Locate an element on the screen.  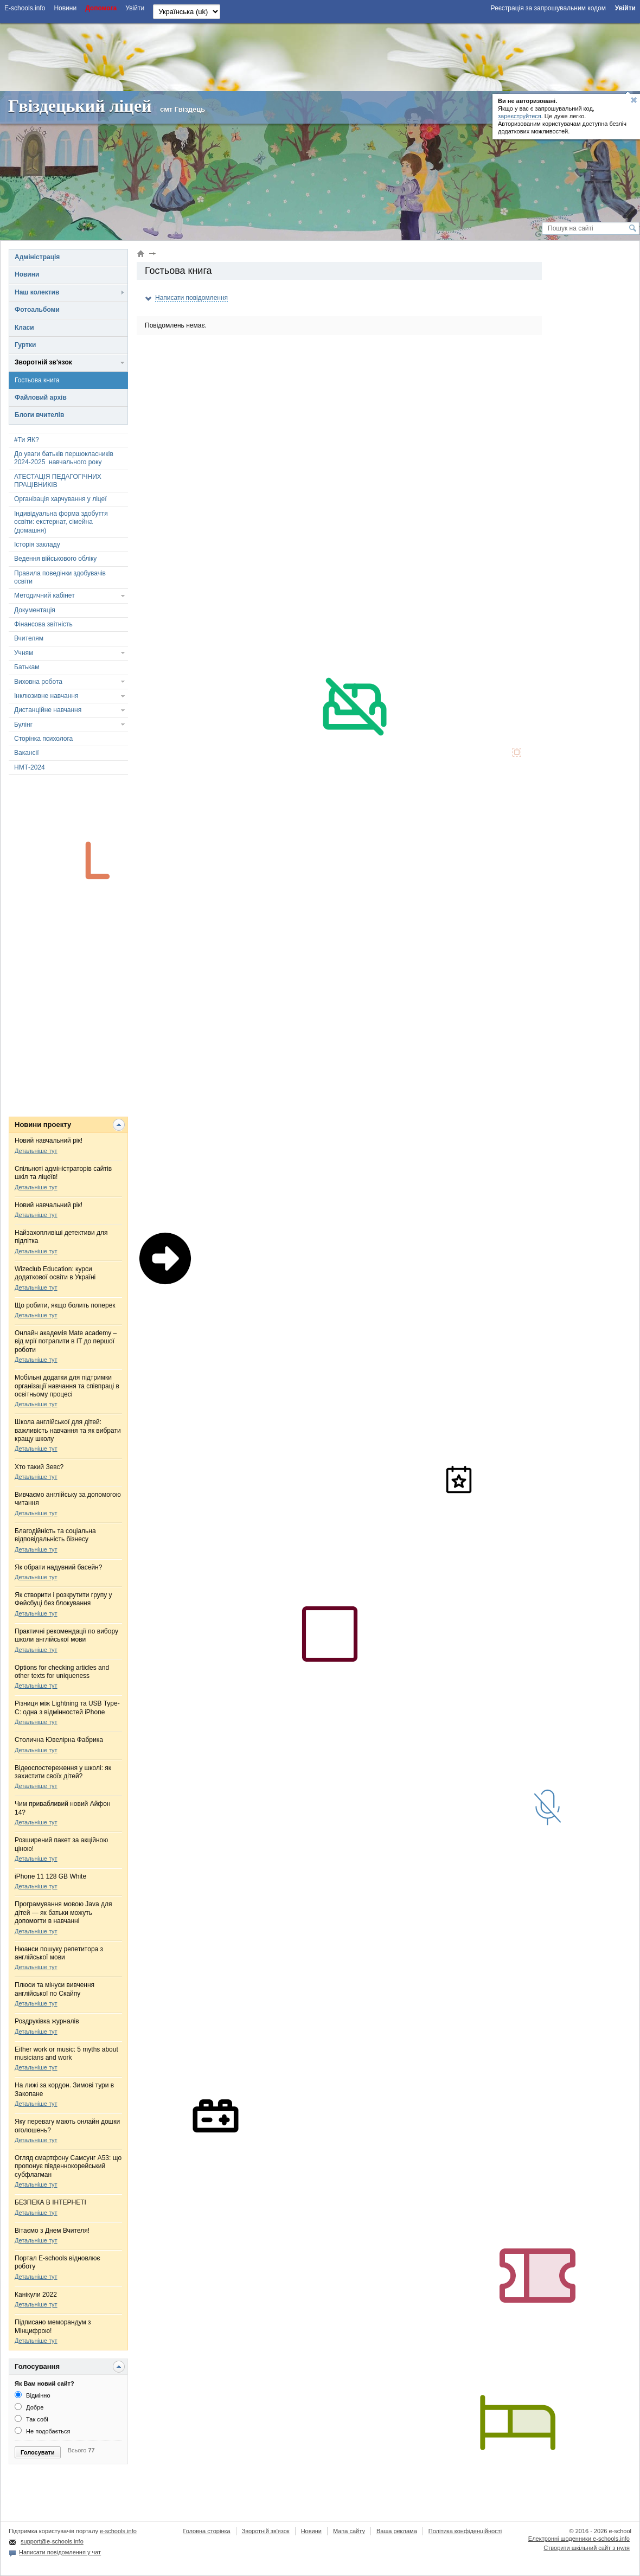
indicates furniture or seating is unavailable is located at coordinates (355, 707).